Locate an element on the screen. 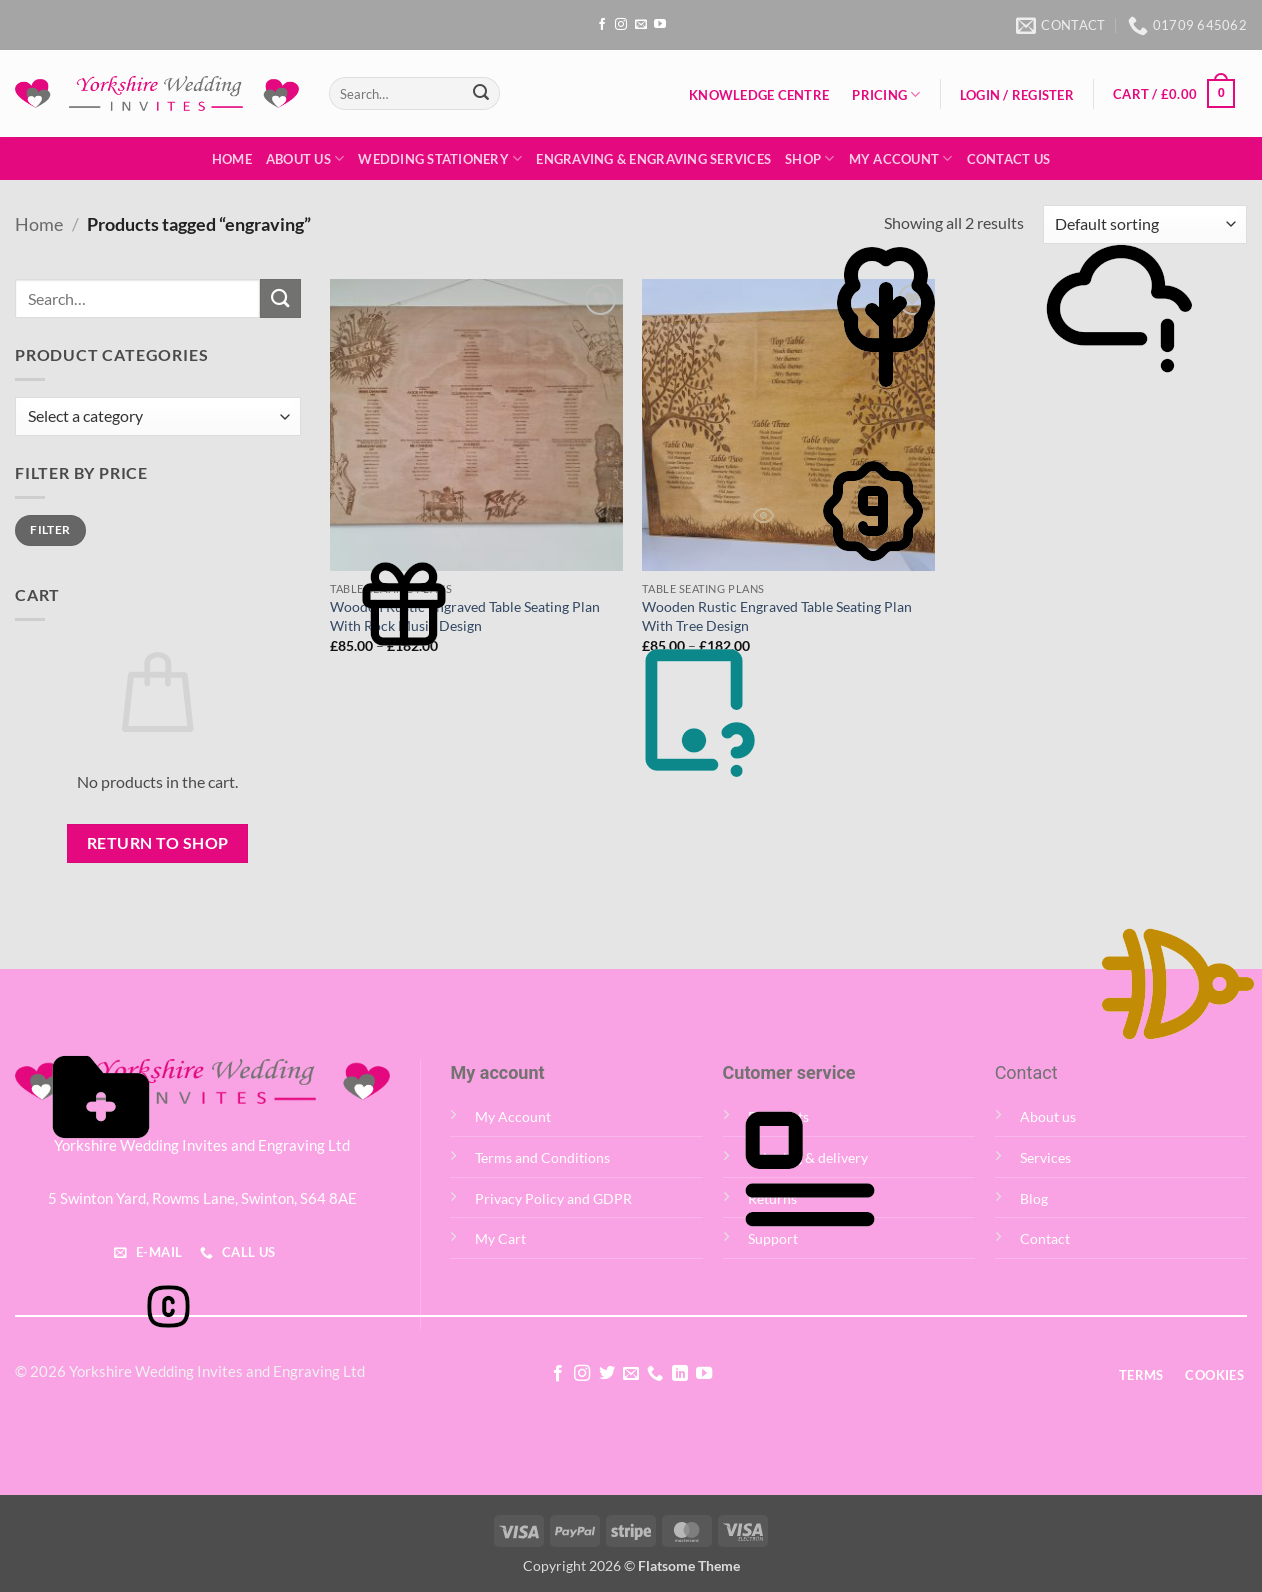 The width and height of the screenshot is (1262, 1592). indicates copyright information is located at coordinates (168, 1306).